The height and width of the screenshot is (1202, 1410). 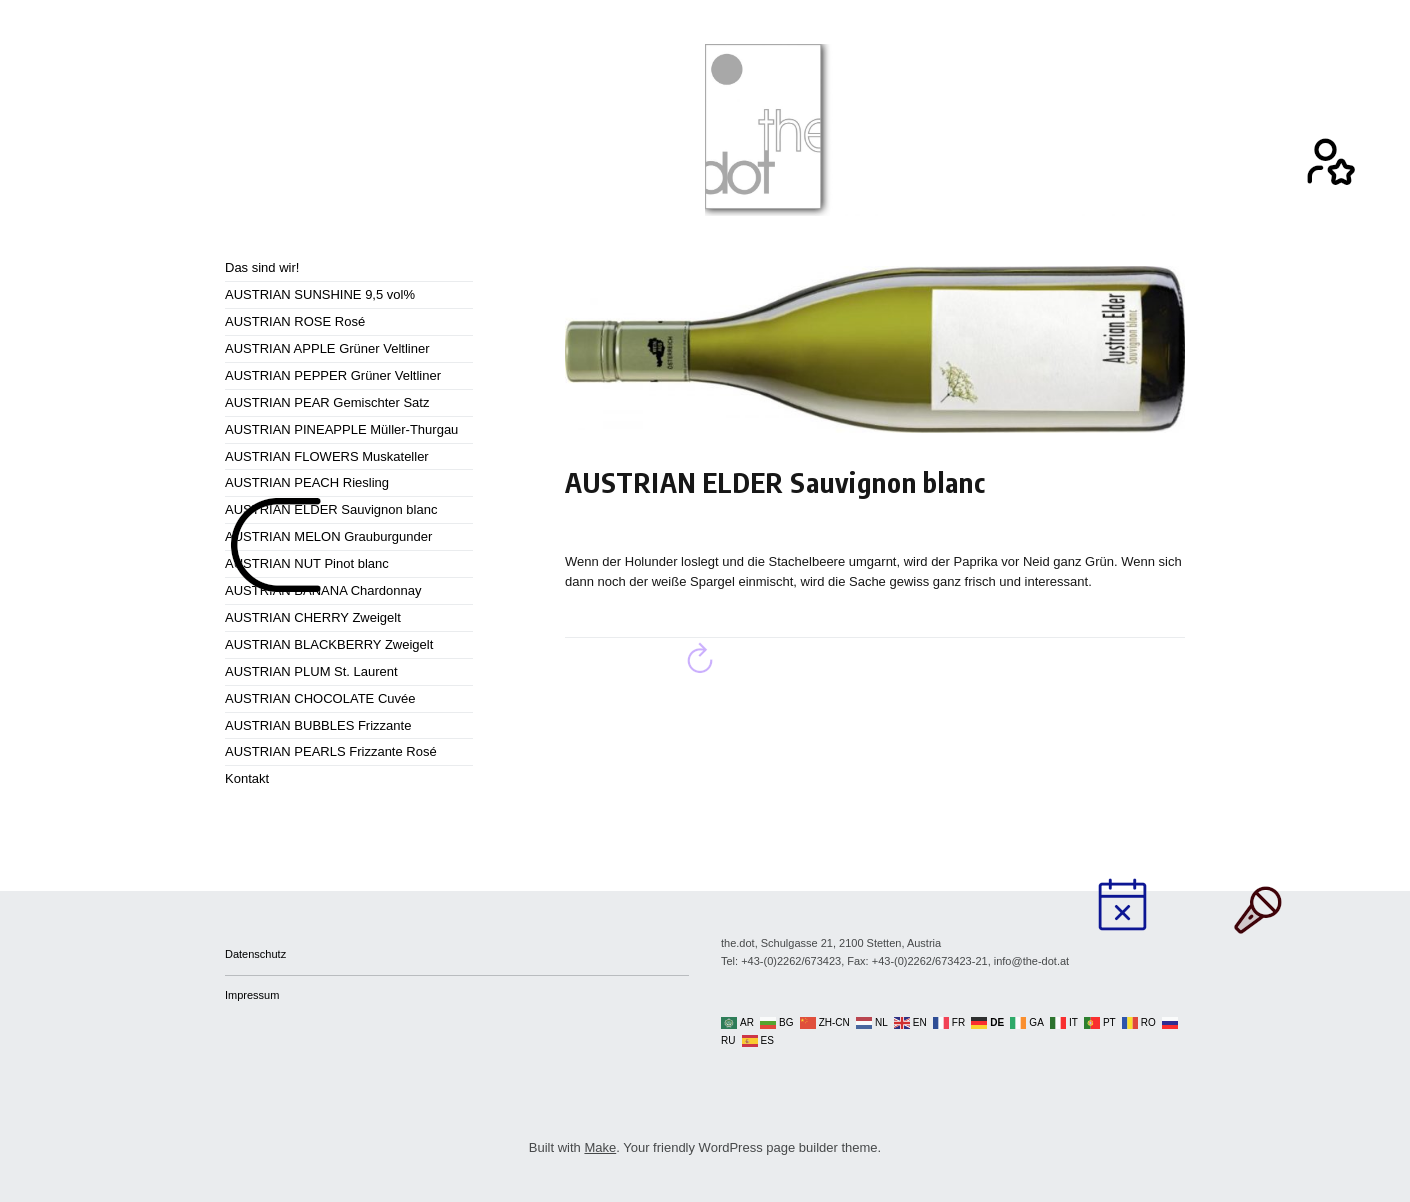 I want to click on access voice recording or audio input, so click(x=1257, y=911).